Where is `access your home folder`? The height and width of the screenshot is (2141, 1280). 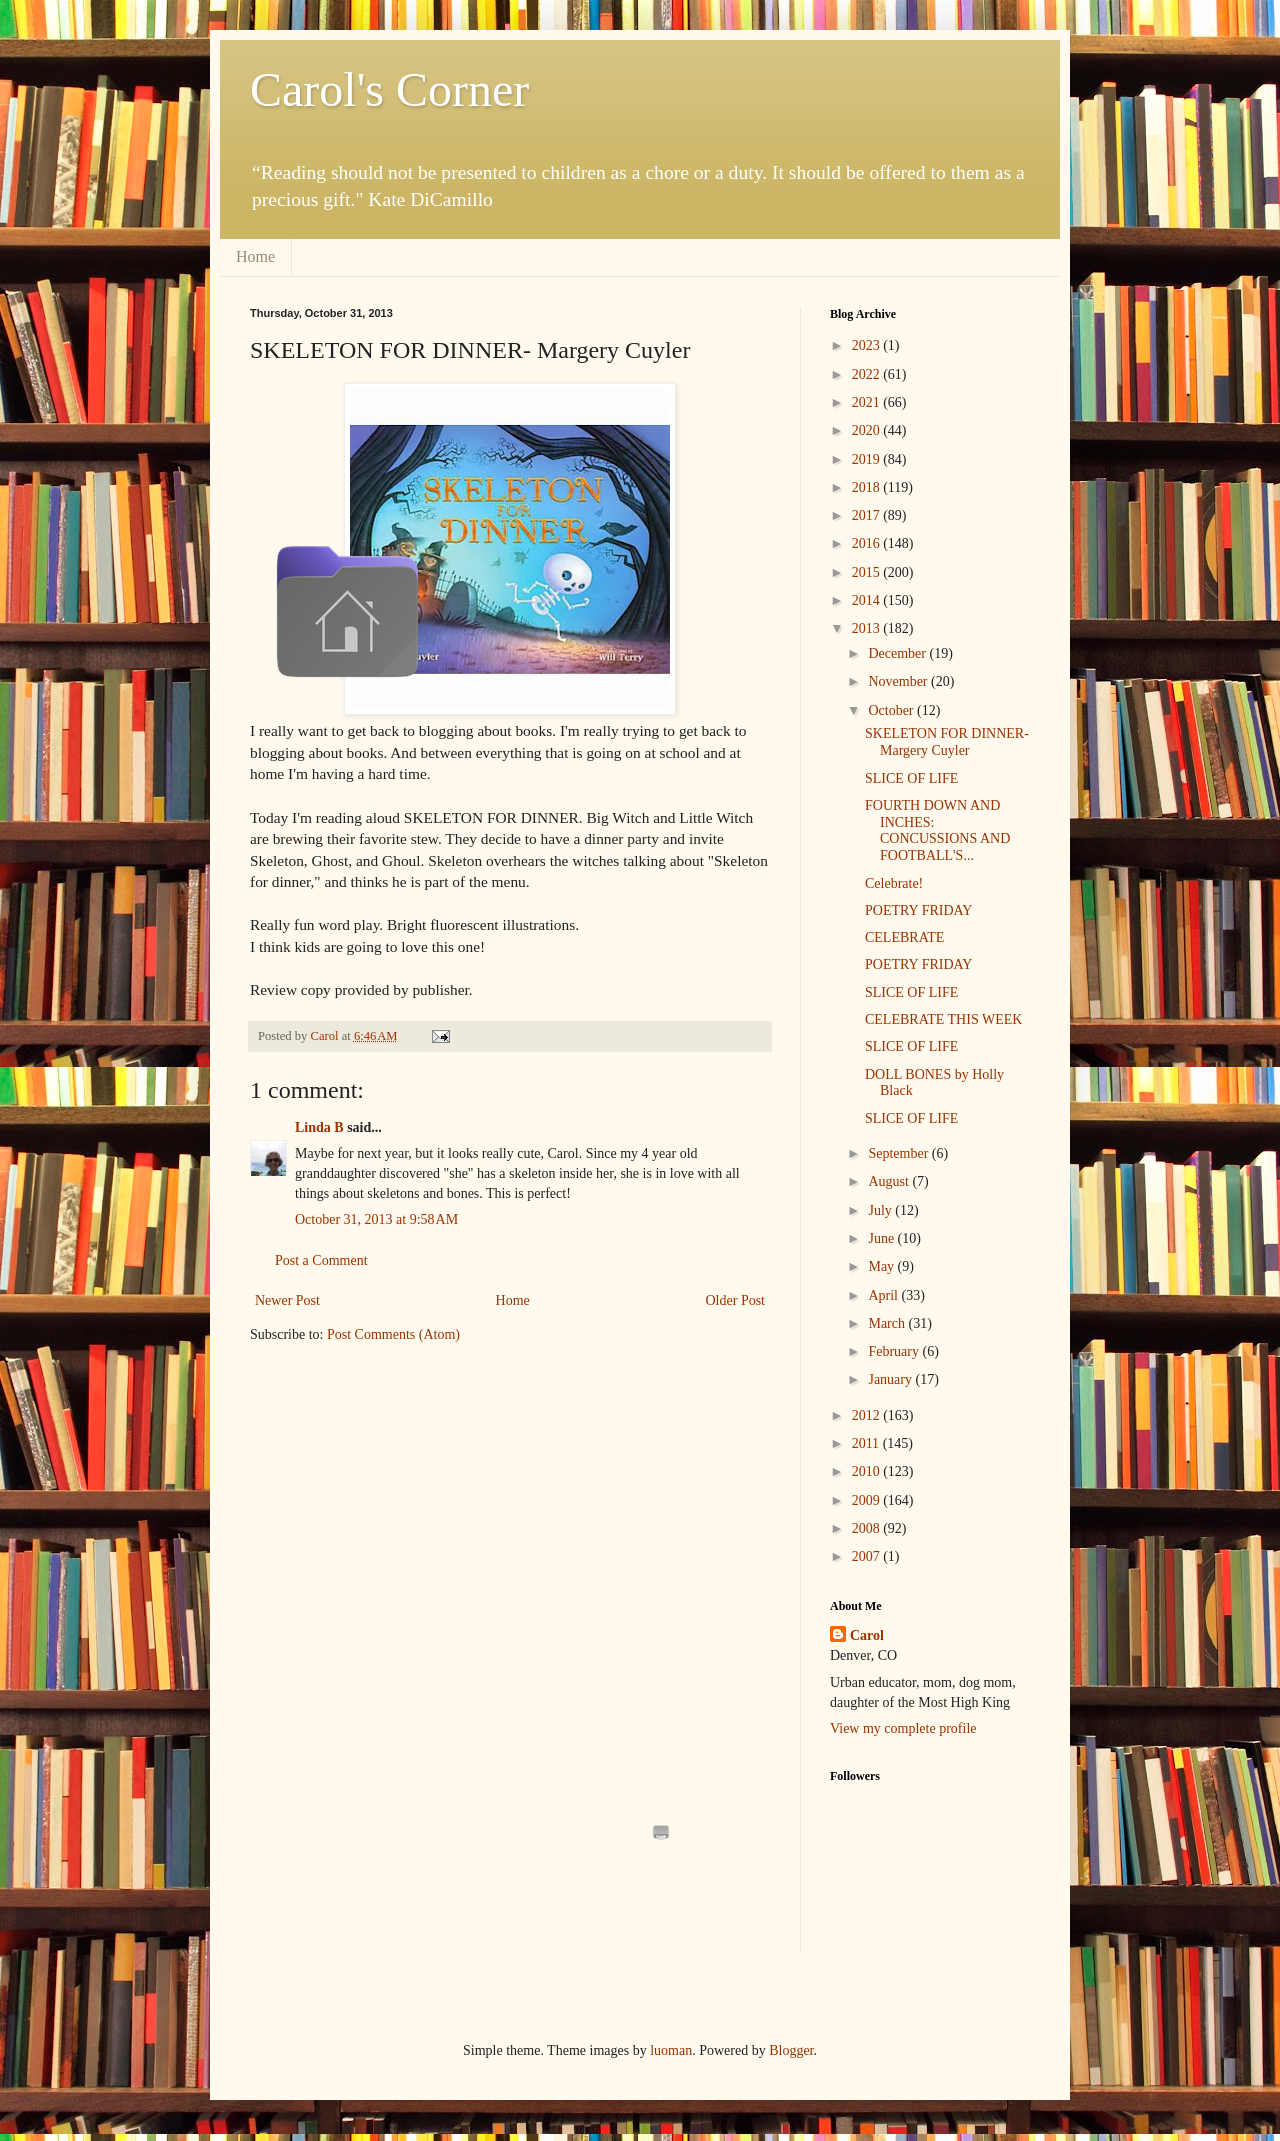
access your home folder is located at coordinates (347, 611).